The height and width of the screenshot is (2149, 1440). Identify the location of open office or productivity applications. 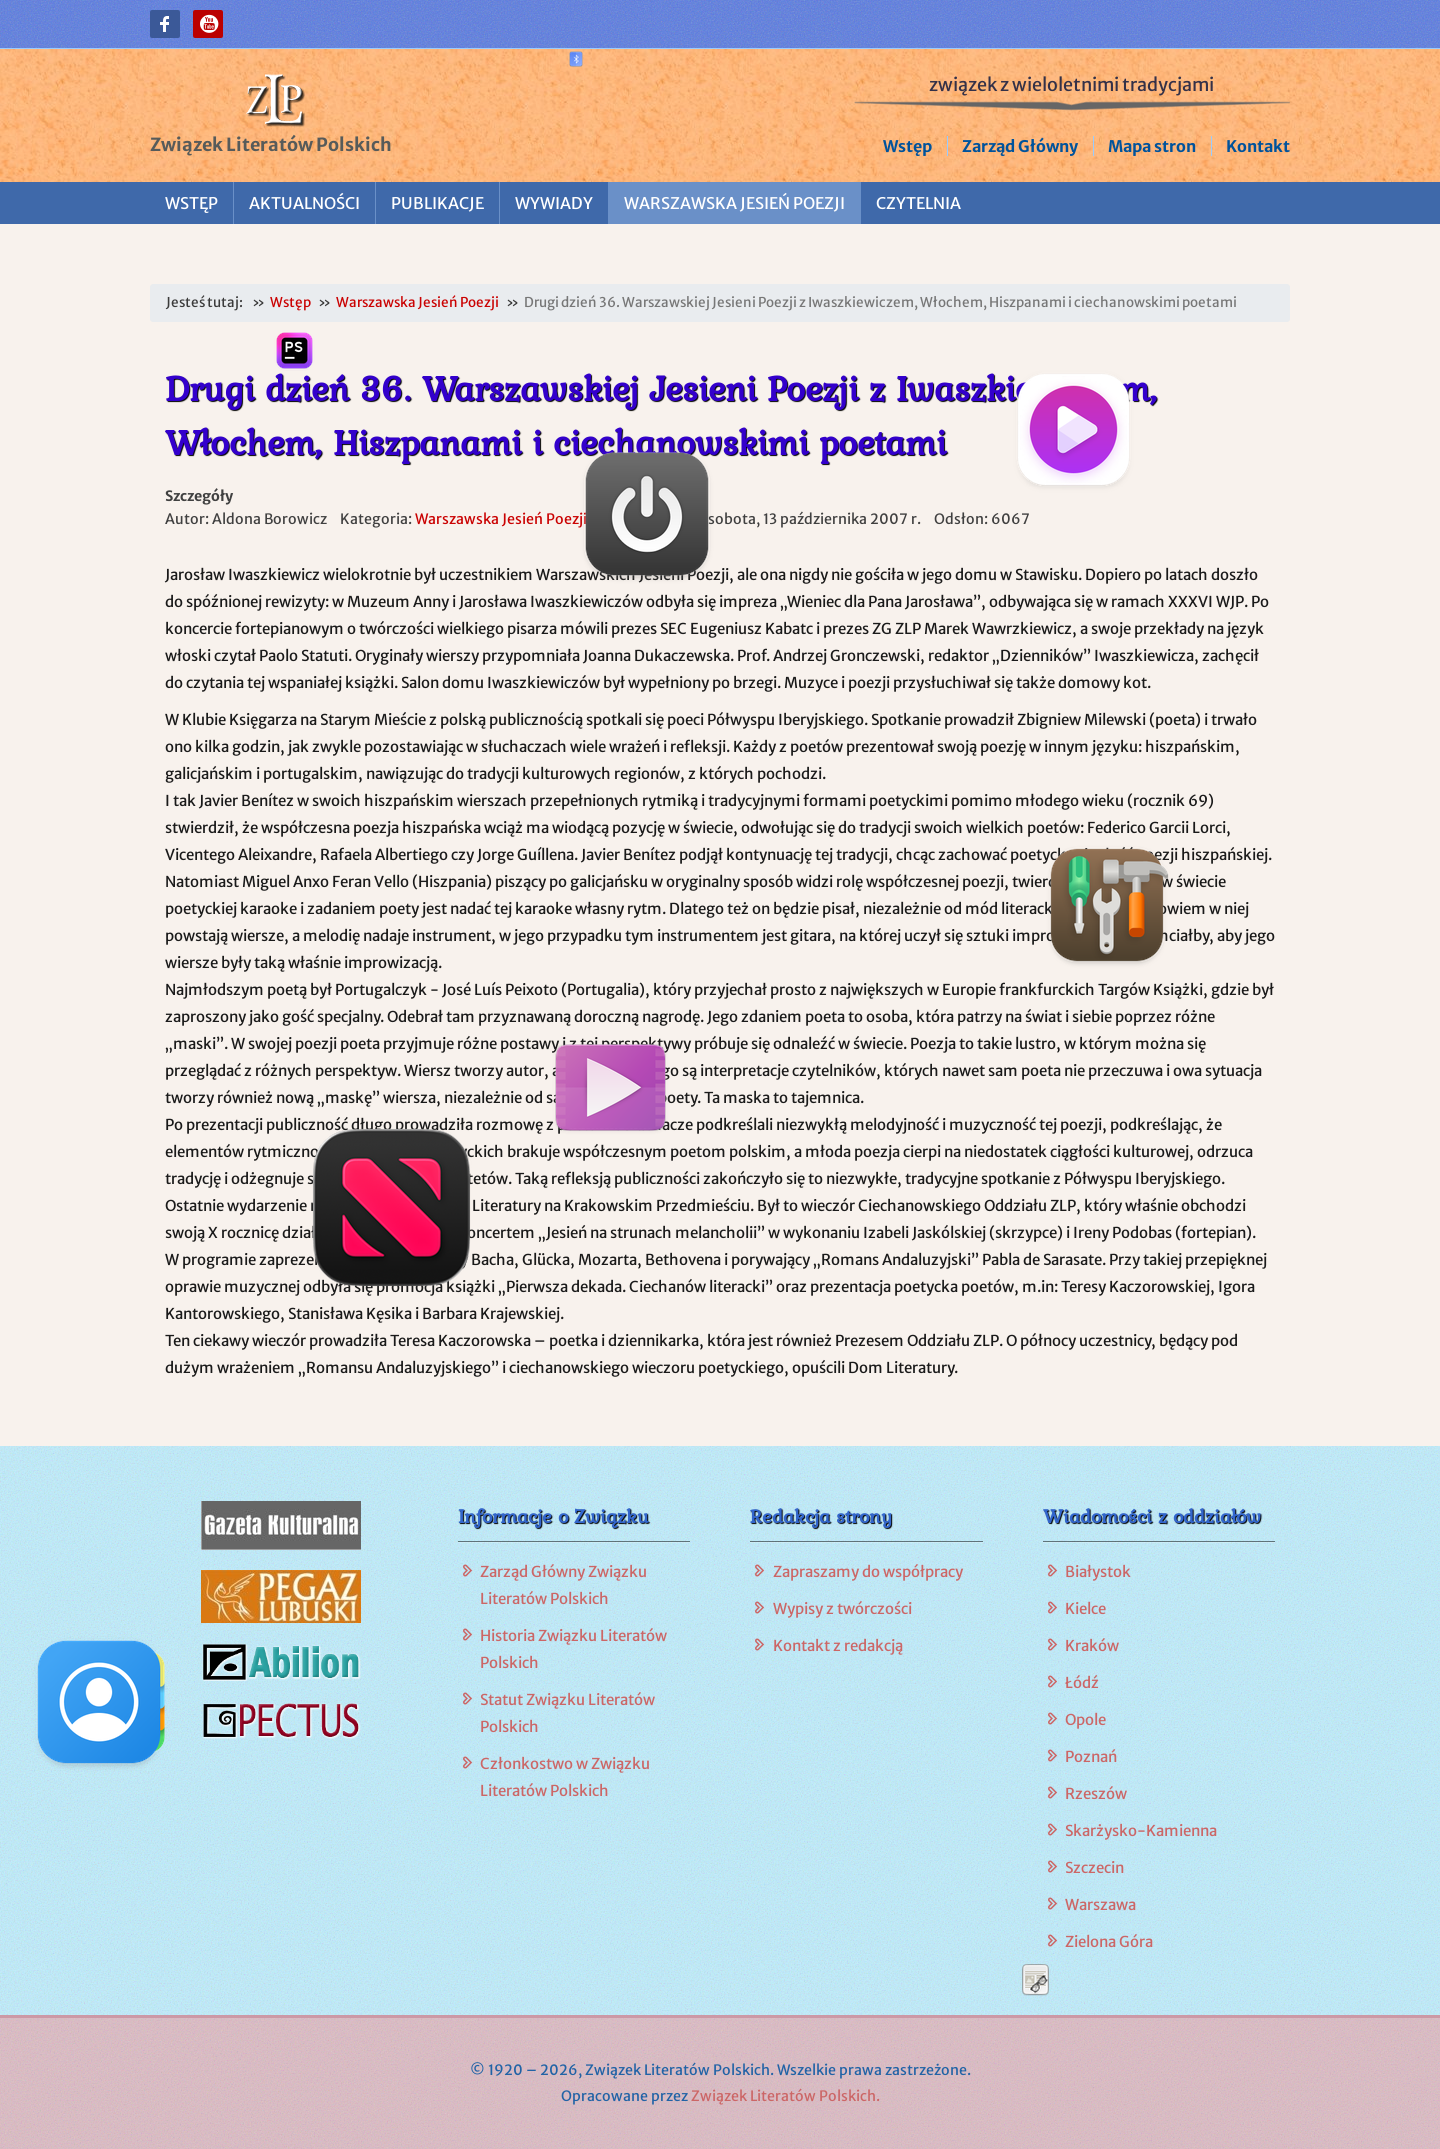
(1035, 1979).